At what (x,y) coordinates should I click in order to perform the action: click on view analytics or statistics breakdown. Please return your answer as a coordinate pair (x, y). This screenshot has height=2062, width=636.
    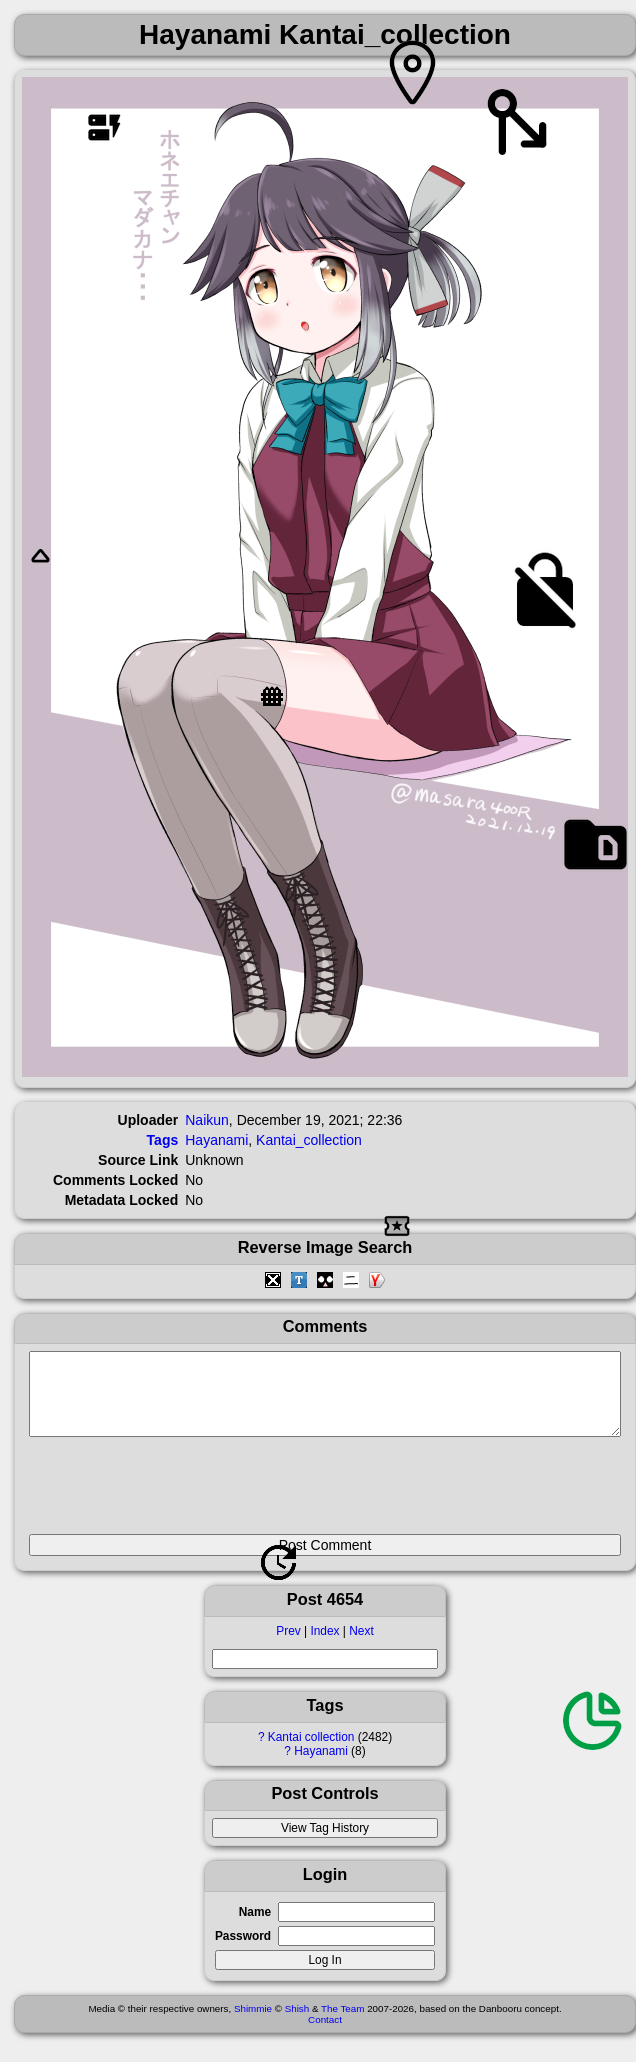
    Looking at the image, I should click on (592, 1720).